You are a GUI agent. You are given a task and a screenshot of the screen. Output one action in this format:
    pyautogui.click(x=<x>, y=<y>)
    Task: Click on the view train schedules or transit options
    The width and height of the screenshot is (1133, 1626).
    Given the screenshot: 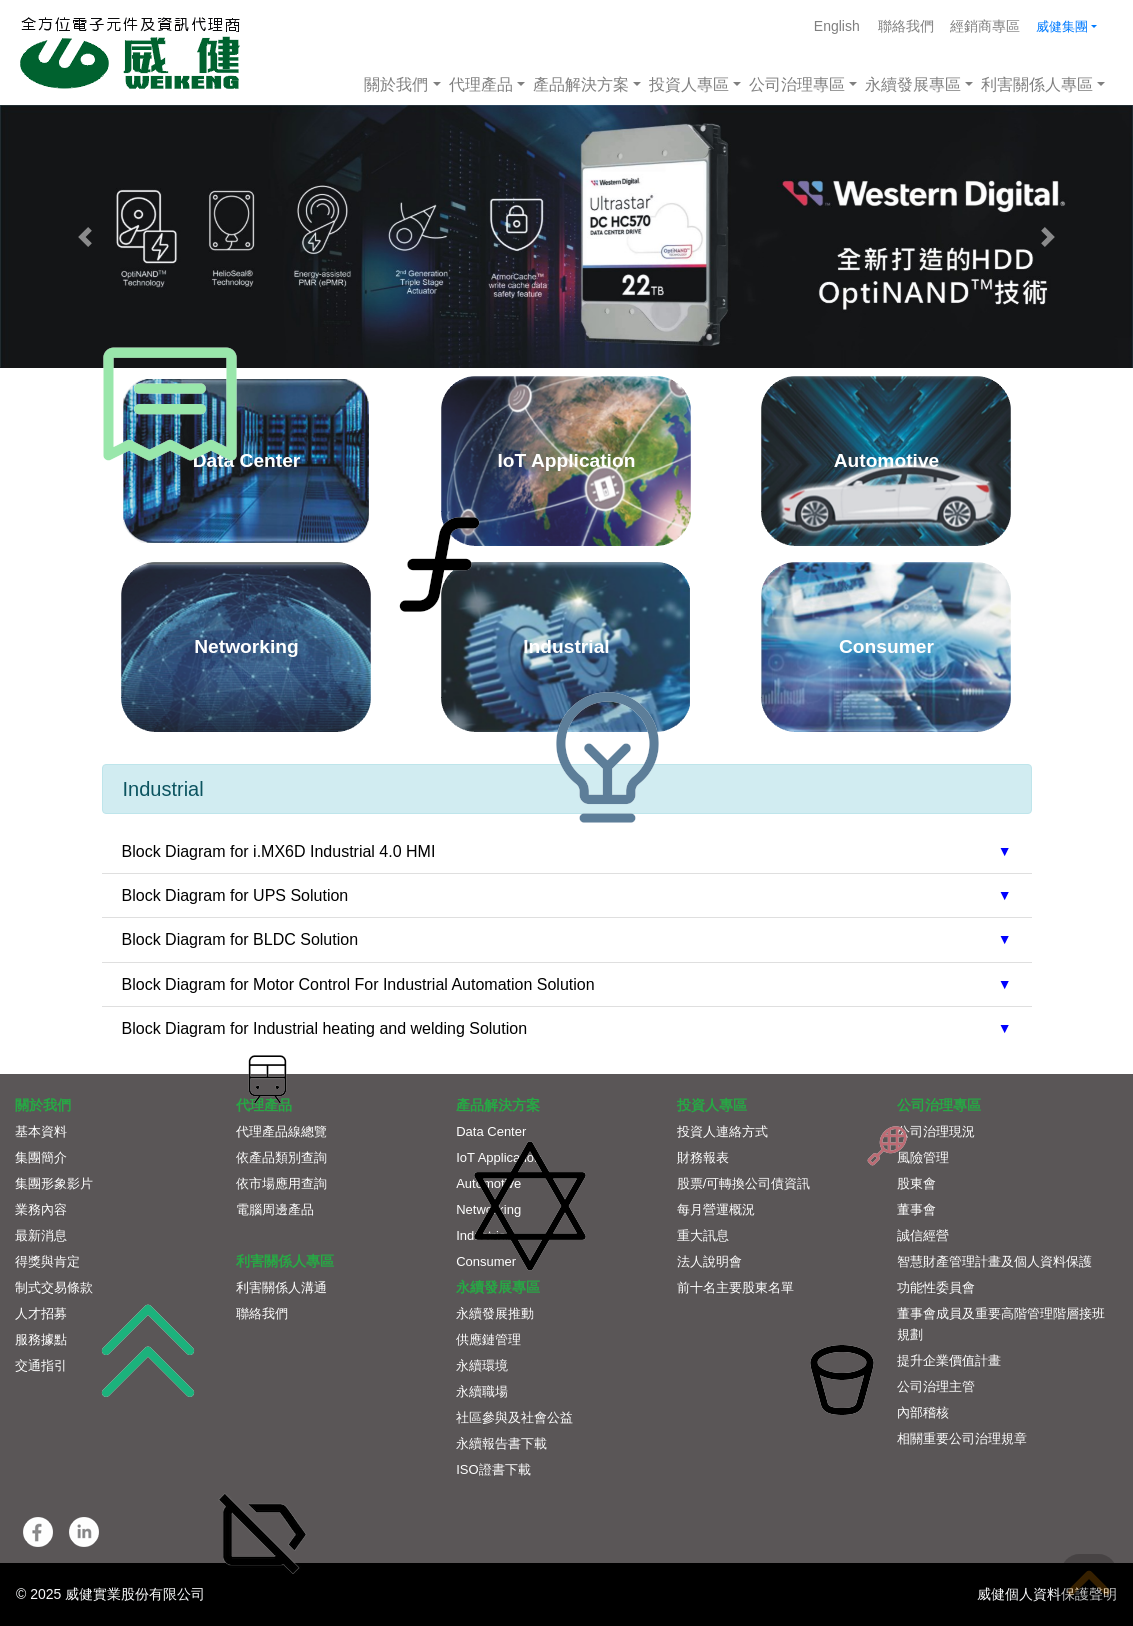 What is the action you would take?
    pyautogui.click(x=267, y=1077)
    